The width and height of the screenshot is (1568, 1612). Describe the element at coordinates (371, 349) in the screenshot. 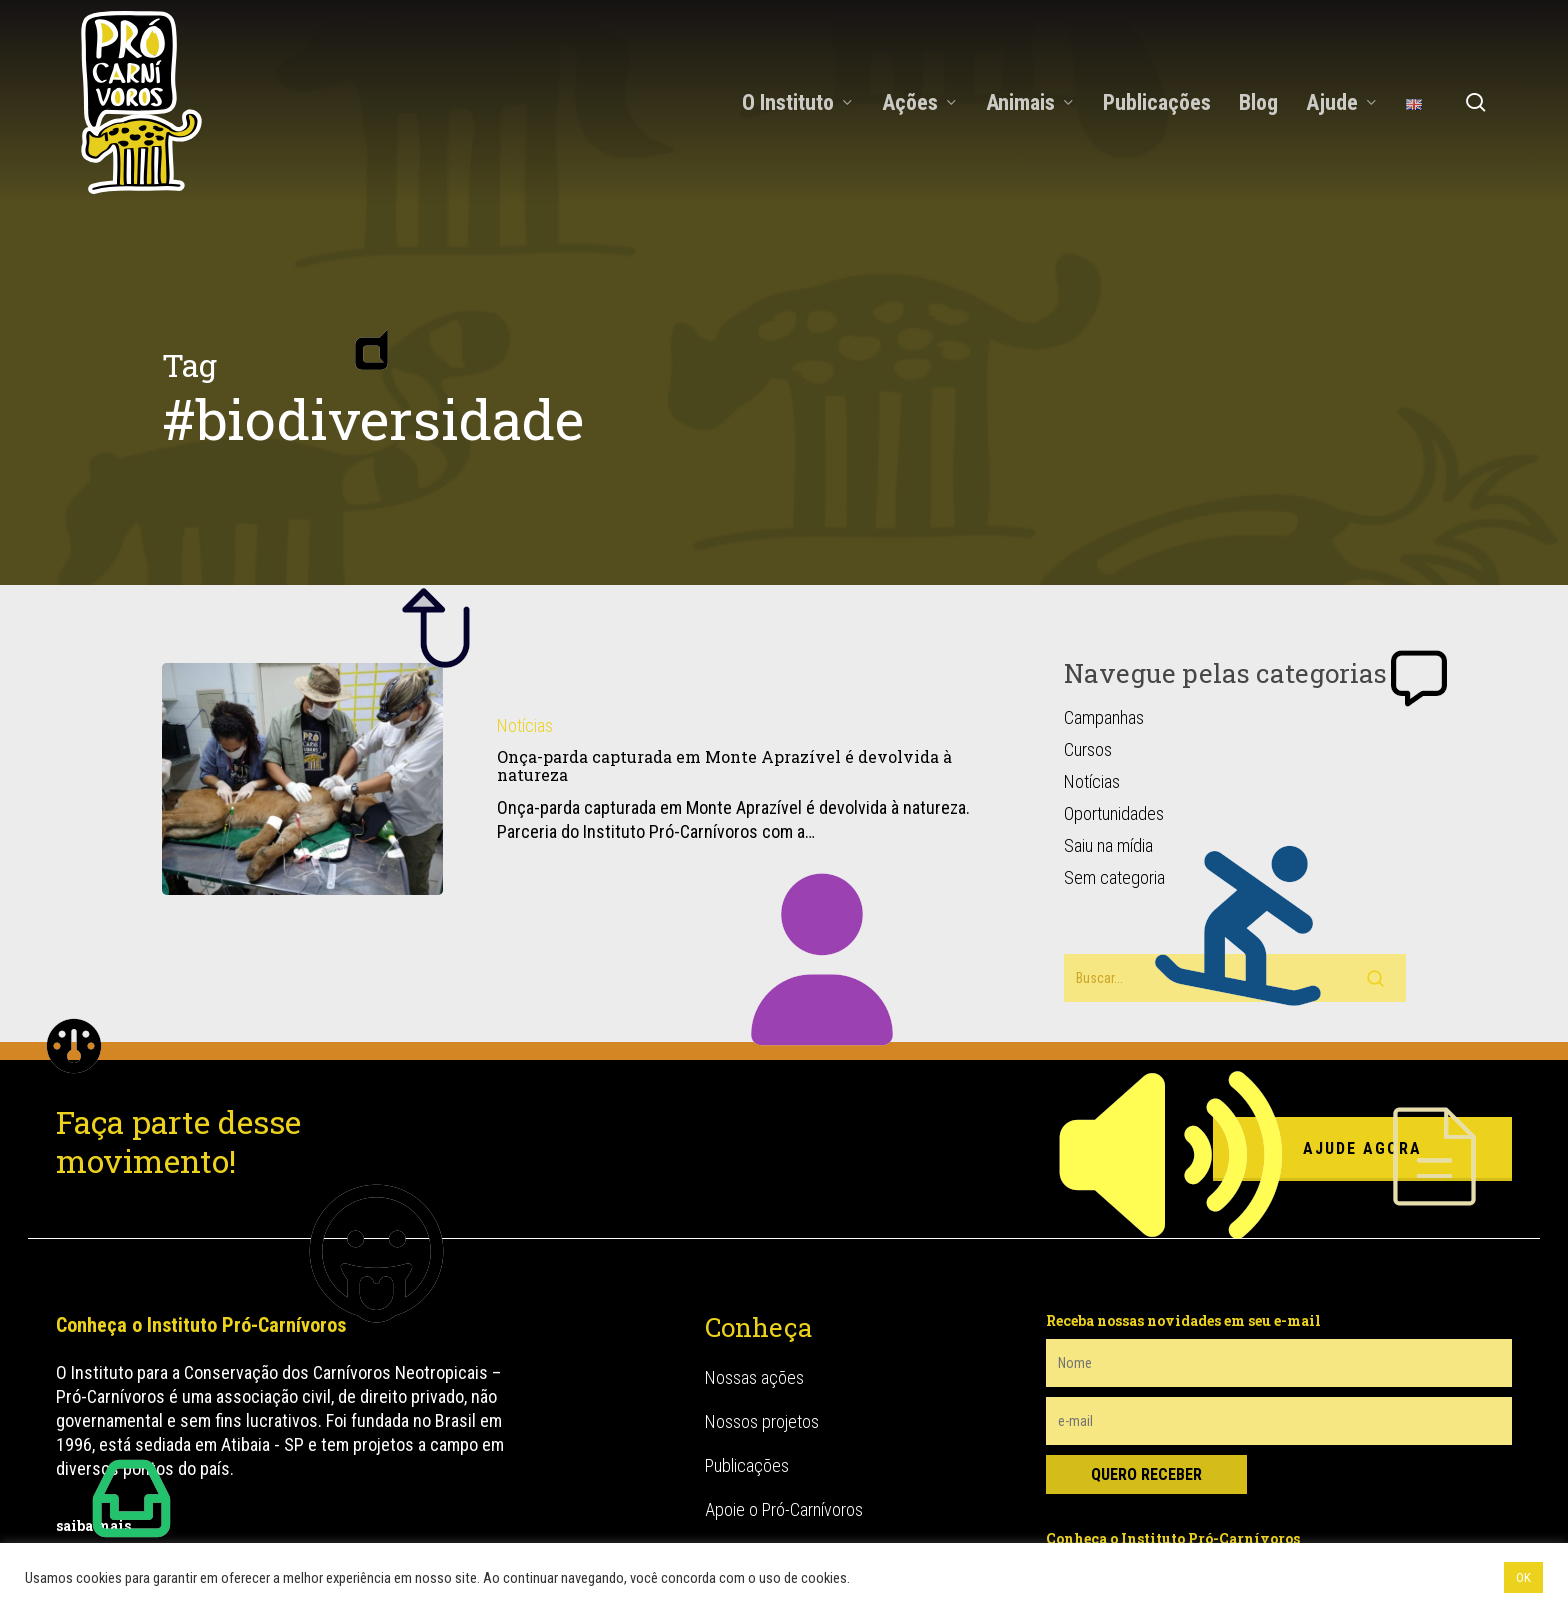

I see `dashcube brand logo` at that location.